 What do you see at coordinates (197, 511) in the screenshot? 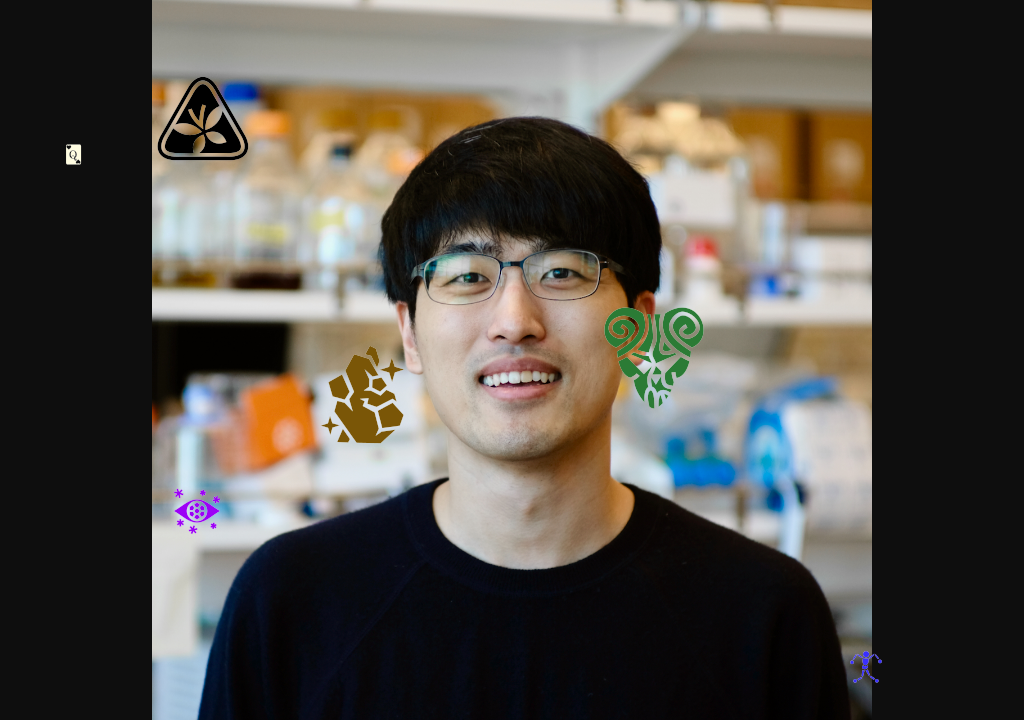
I see `view frost or ice-related content` at bounding box center [197, 511].